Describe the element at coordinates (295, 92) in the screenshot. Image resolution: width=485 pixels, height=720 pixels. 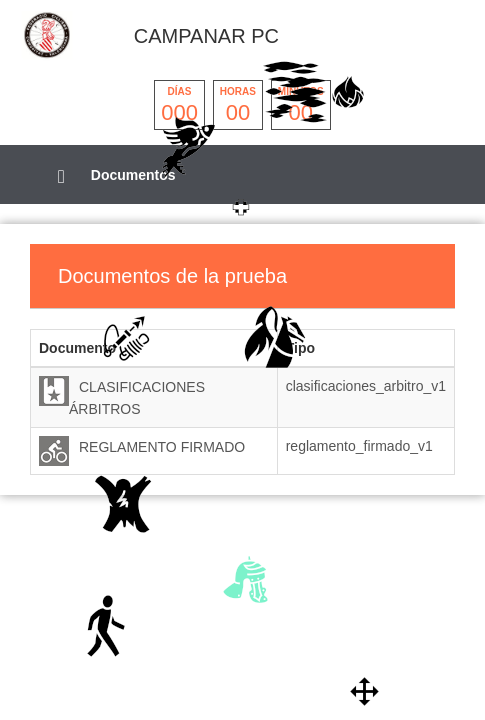
I see `indicates foggy weather conditions` at that location.